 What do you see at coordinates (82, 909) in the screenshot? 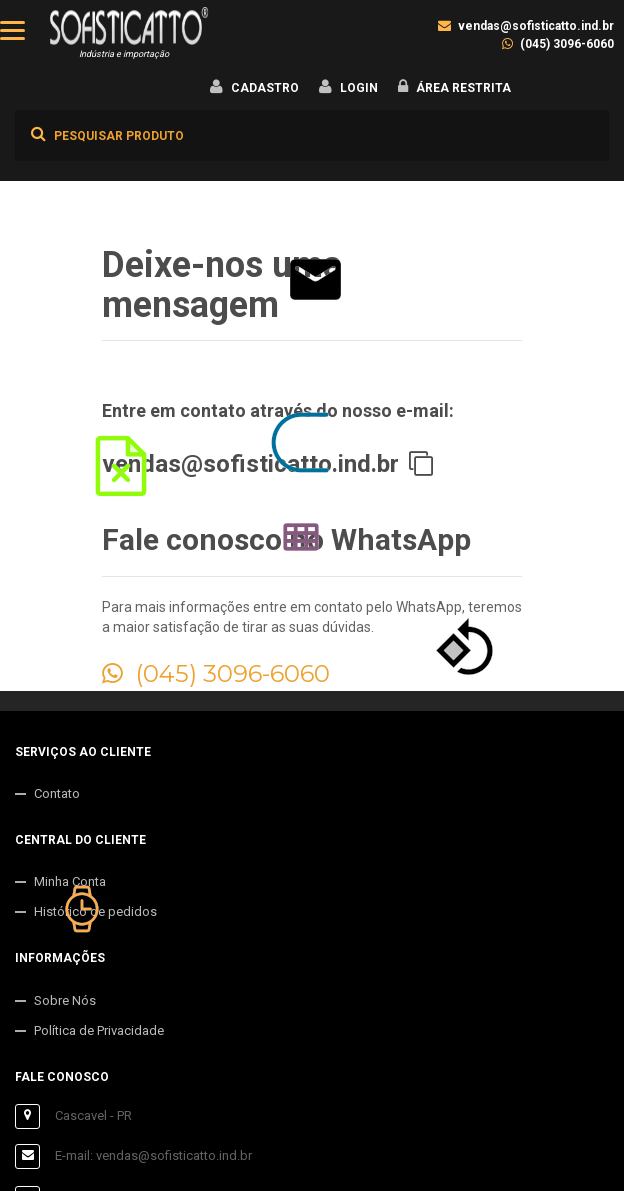
I see `view time or clock settings` at bounding box center [82, 909].